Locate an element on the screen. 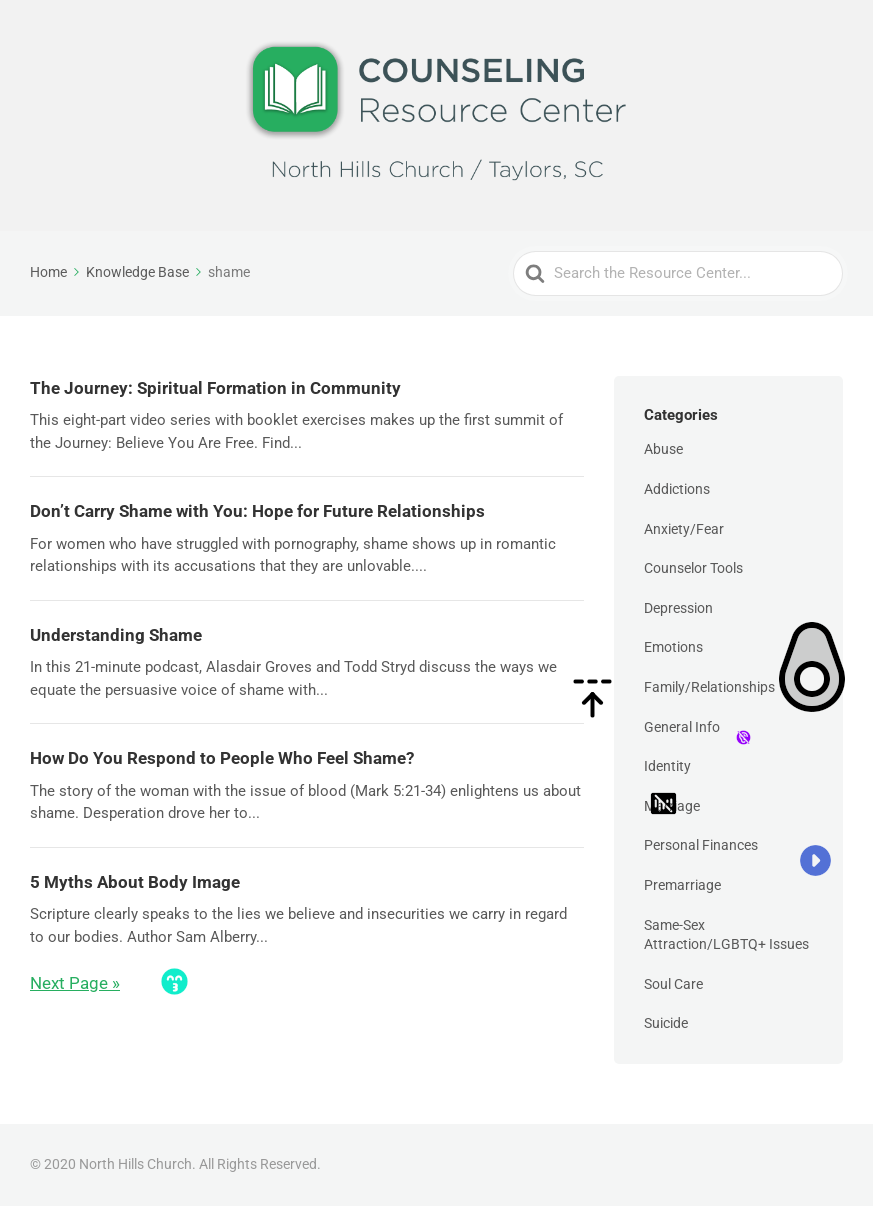 The width and height of the screenshot is (873, 1206). mute or disable audio input is located at coordinates (663, 803).